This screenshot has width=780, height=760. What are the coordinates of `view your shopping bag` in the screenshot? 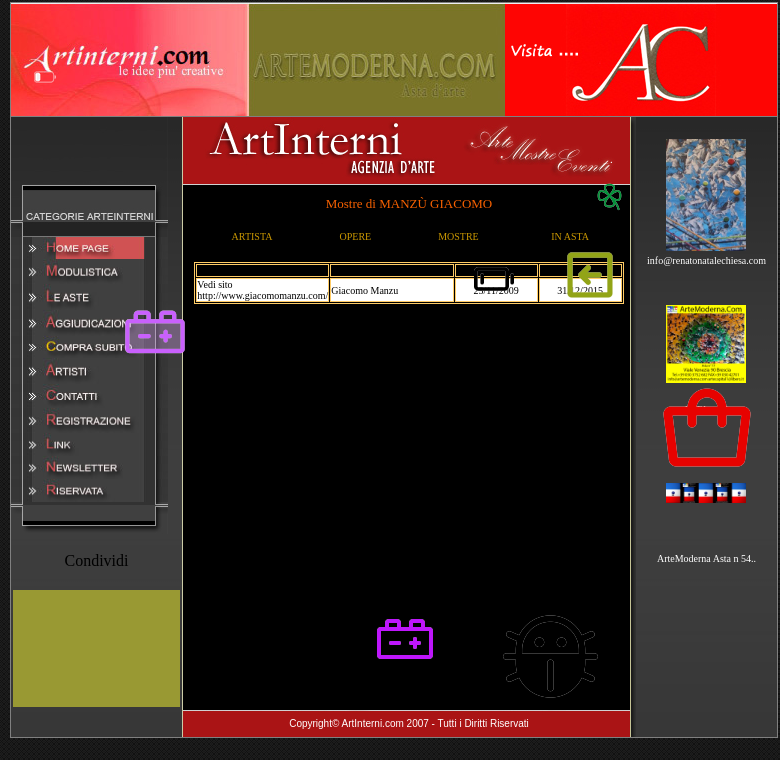 It's located at (707, 432).